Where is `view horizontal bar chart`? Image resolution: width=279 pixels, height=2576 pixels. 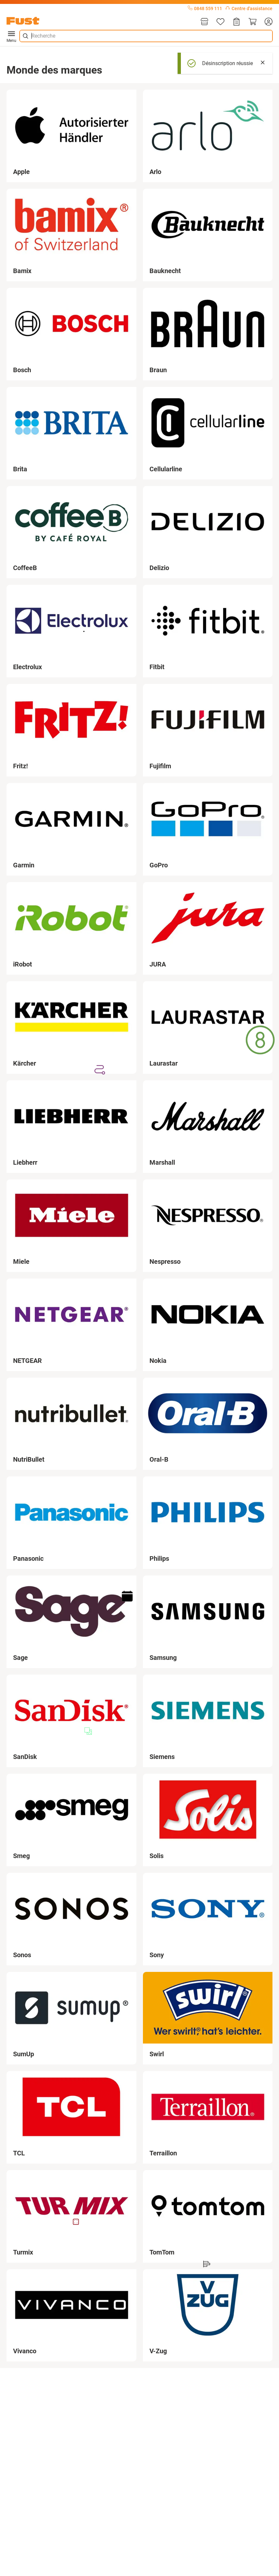 view horizontal bar chart is located at coordinates (206, 2264).